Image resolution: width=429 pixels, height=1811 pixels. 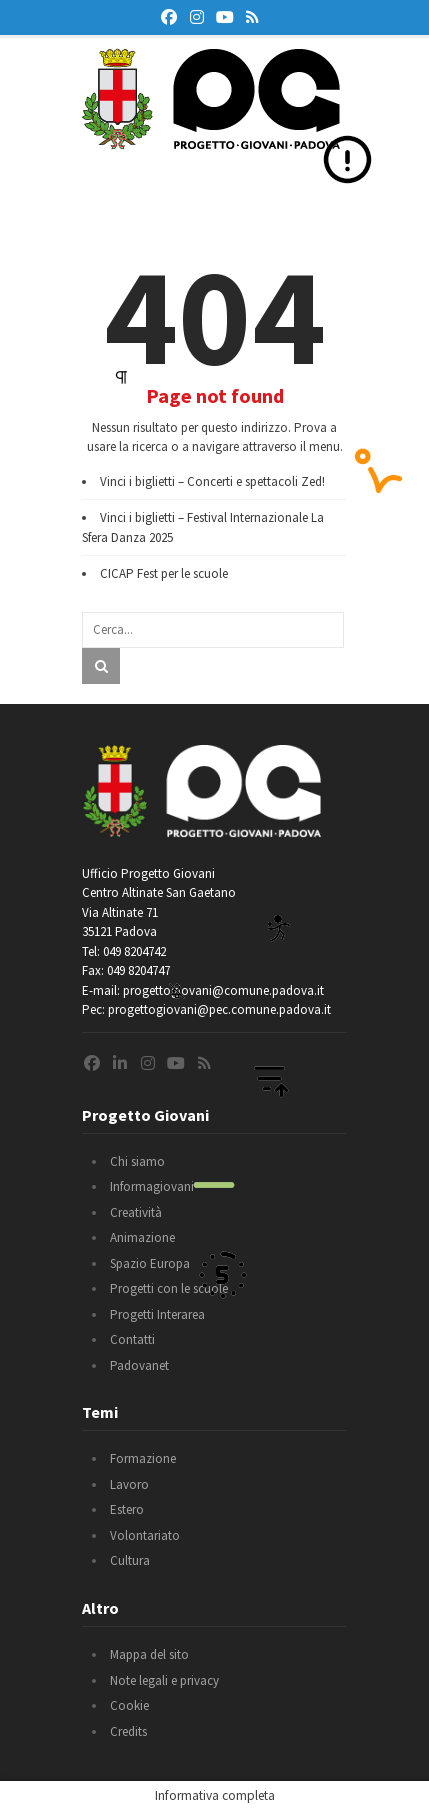 I want to click on undo or go back to previous state, so click(x=378, y=469).